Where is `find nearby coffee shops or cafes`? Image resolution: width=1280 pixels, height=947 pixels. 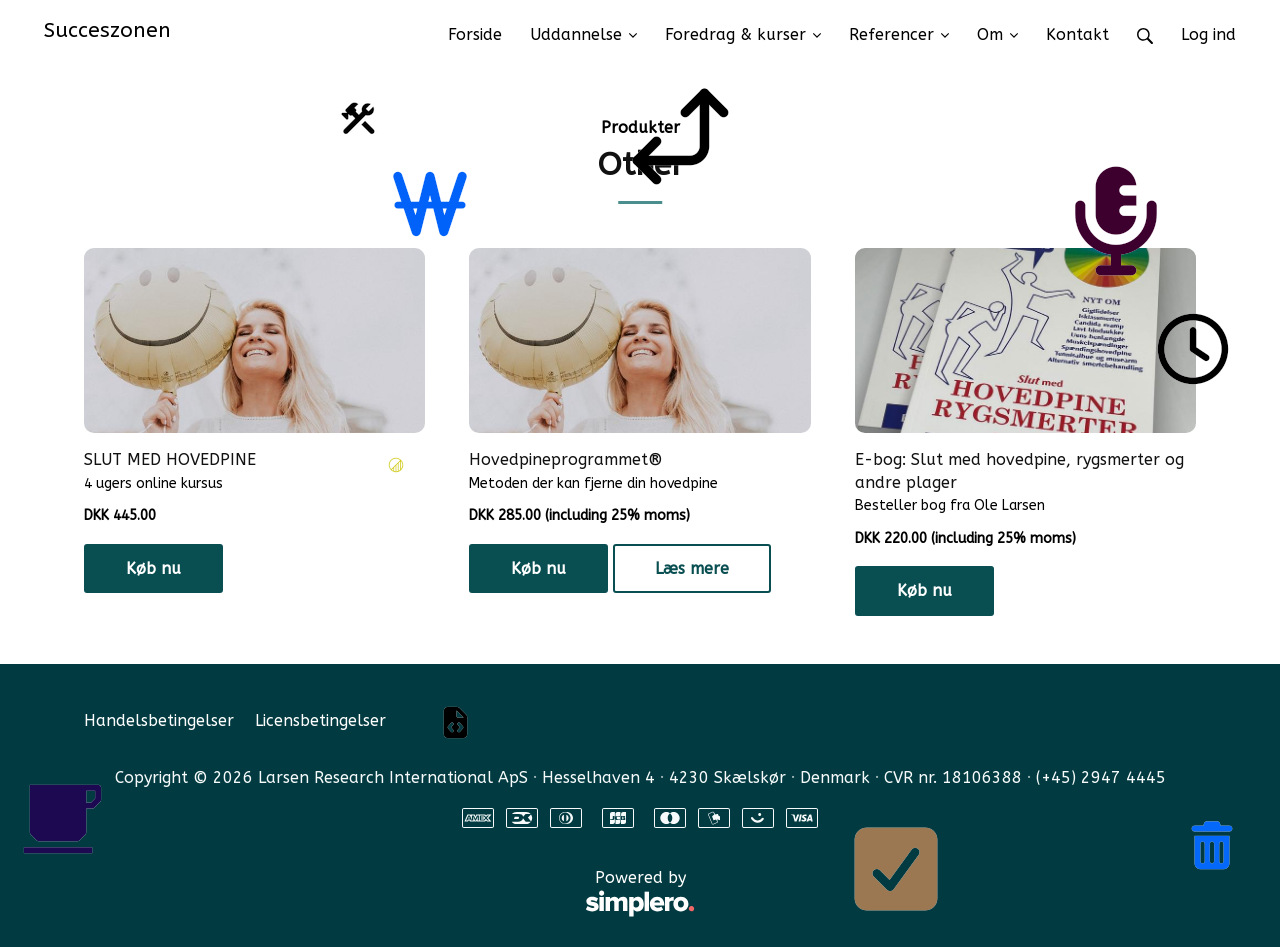 find nearby coffee shops or cafes is located at coordinates (62, 820).